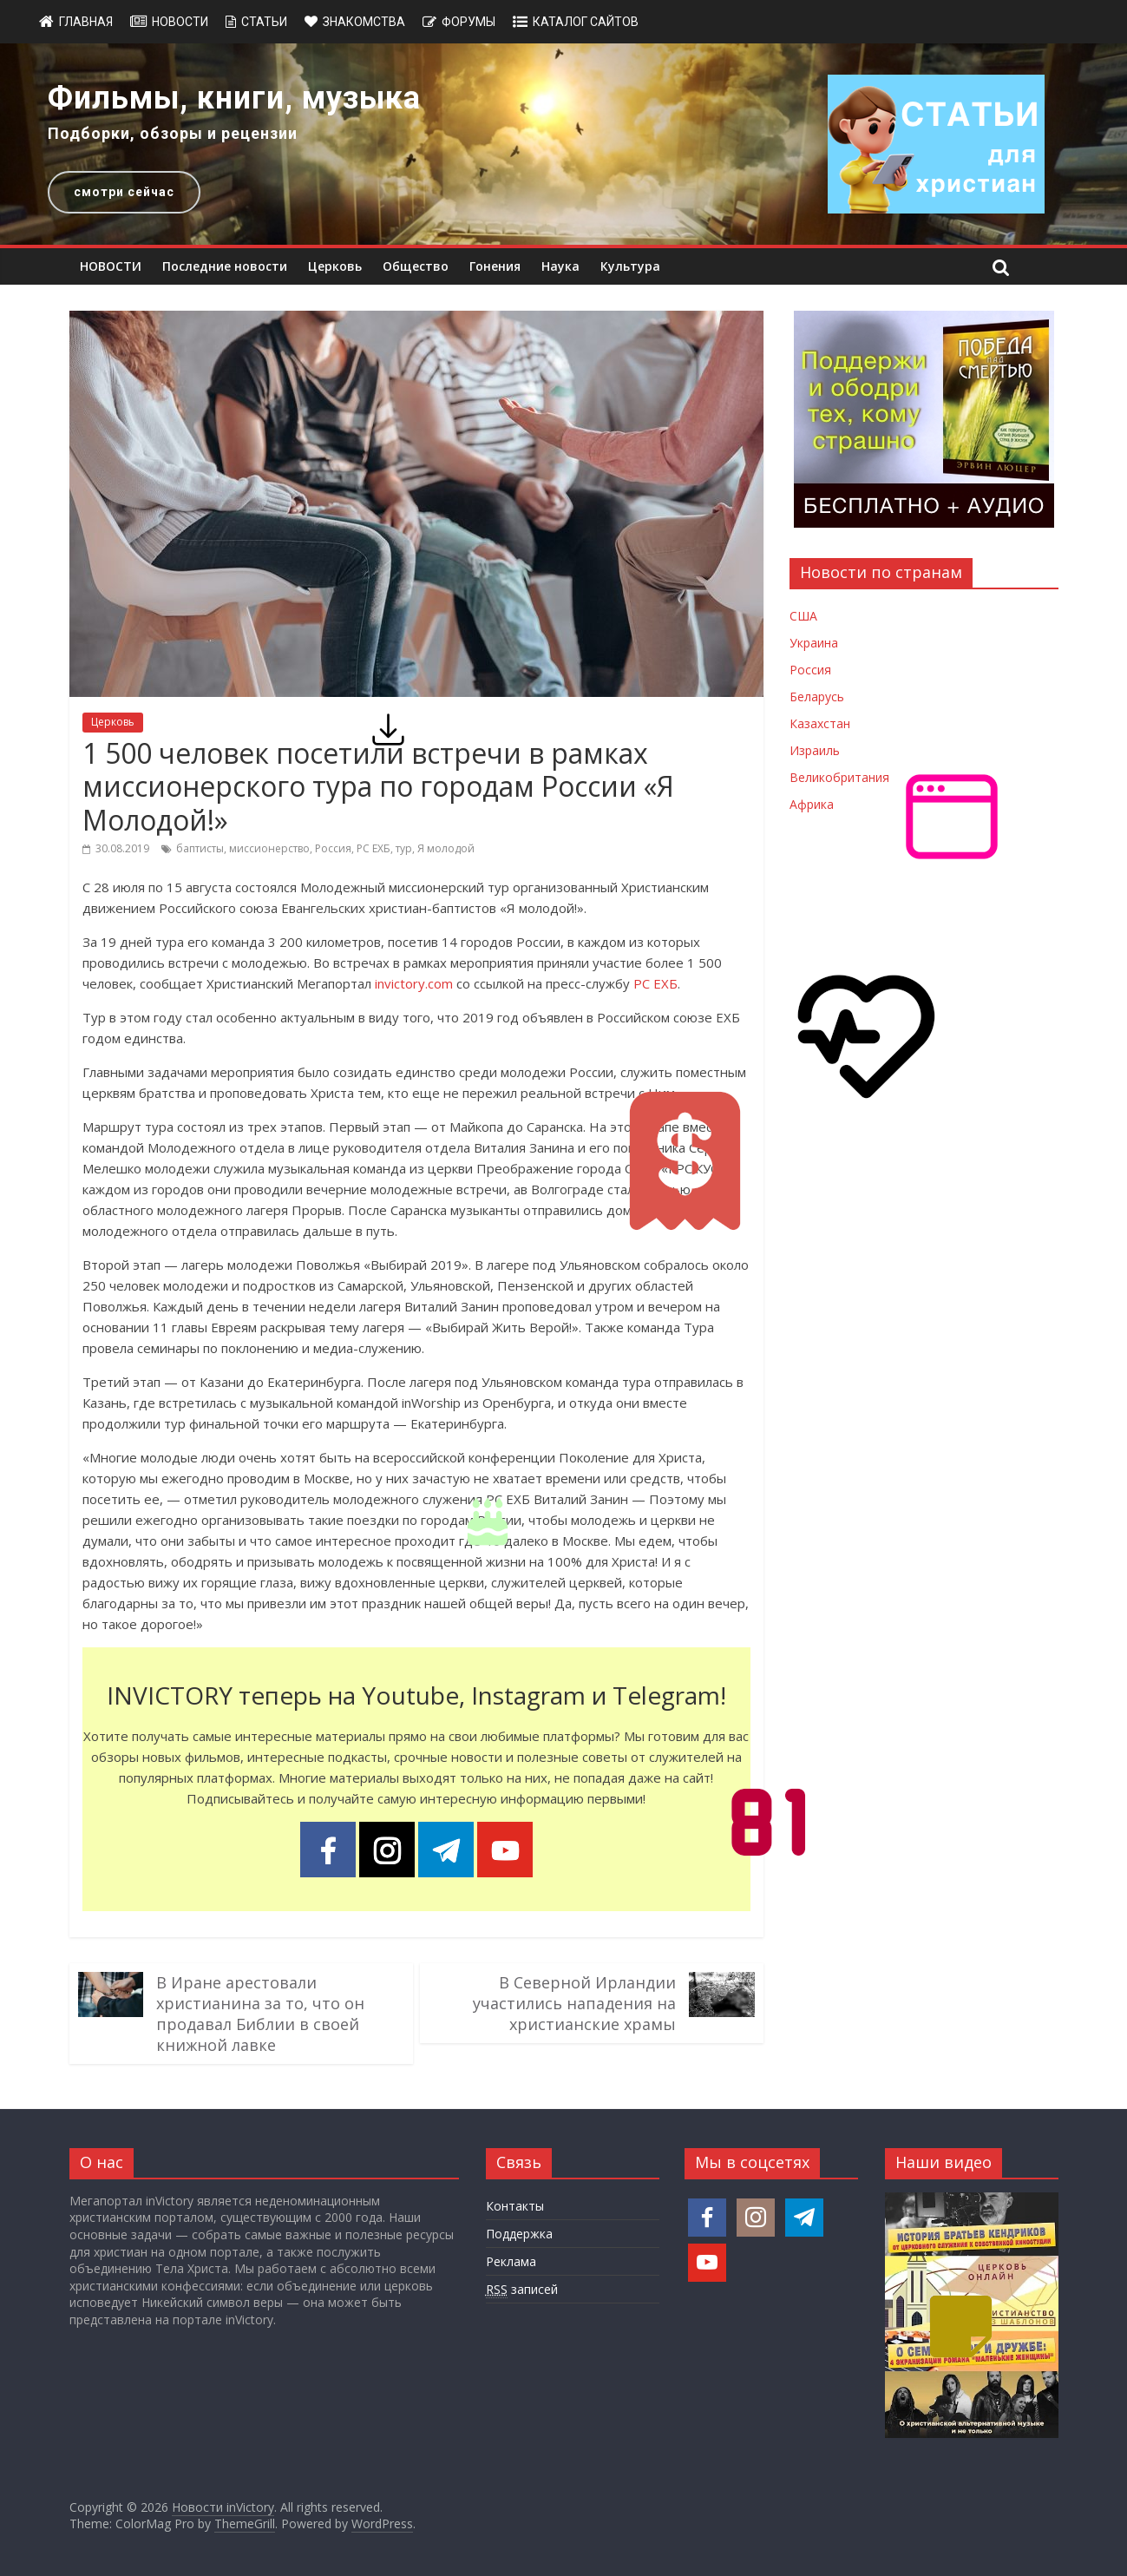  Describe the element at coordinates (488, 1522) in the screenshot. I see `view birthday or celebration reminders` at that location.